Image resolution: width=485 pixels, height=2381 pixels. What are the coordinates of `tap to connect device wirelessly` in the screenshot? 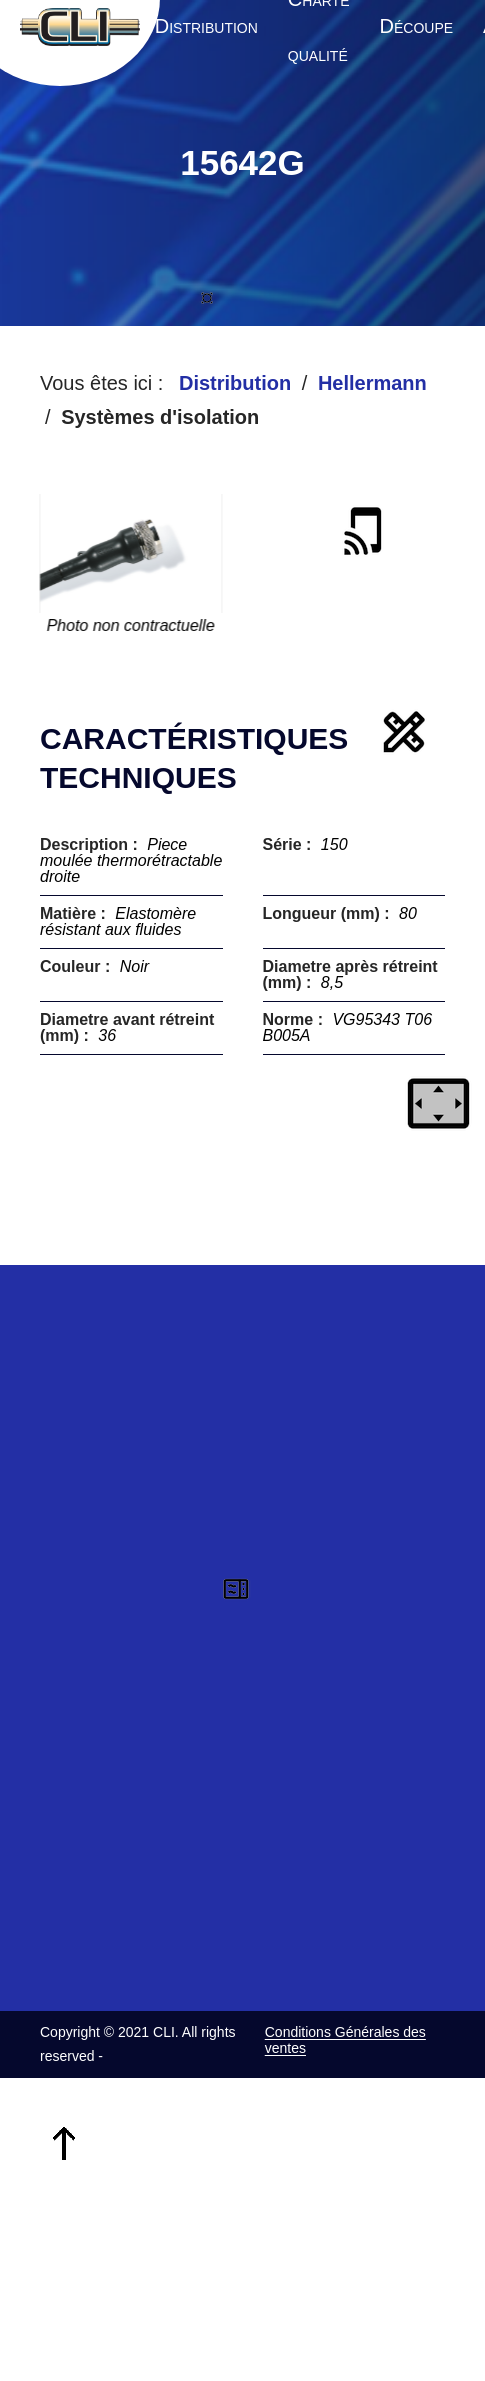 It's located at (366, 531).